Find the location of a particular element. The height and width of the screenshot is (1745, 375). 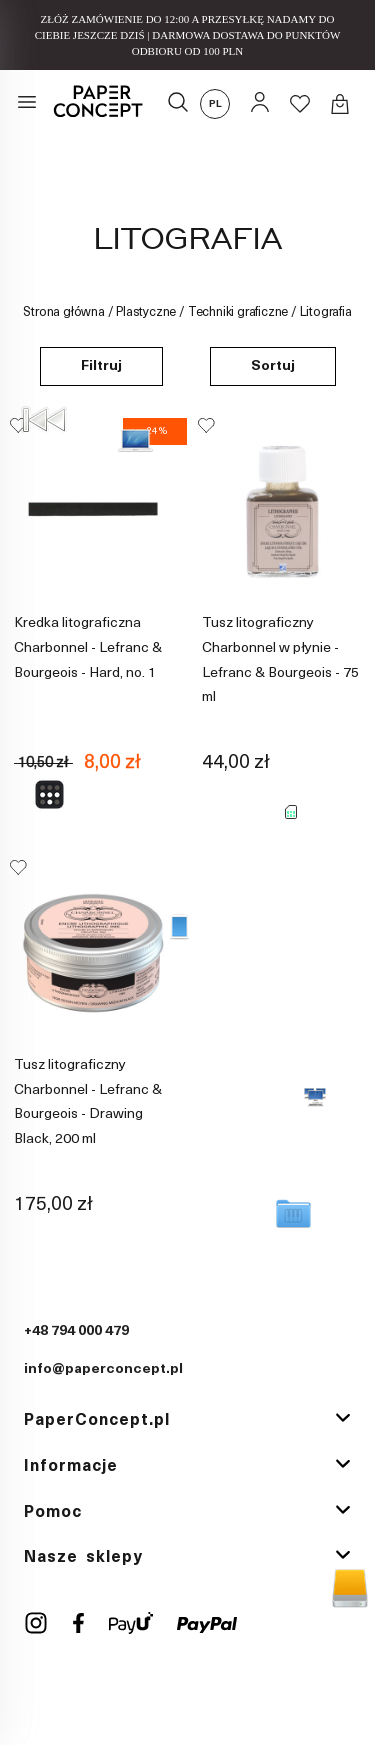

skip to previous track is located at coordinates (44, 420).